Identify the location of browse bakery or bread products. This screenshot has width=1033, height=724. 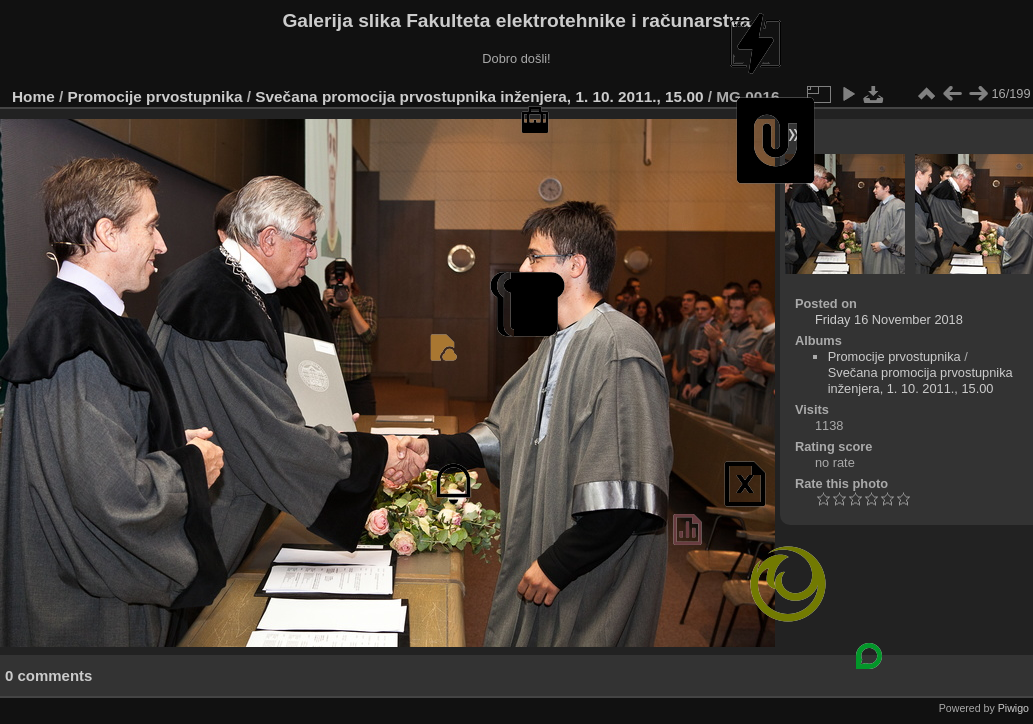
(527, 302).